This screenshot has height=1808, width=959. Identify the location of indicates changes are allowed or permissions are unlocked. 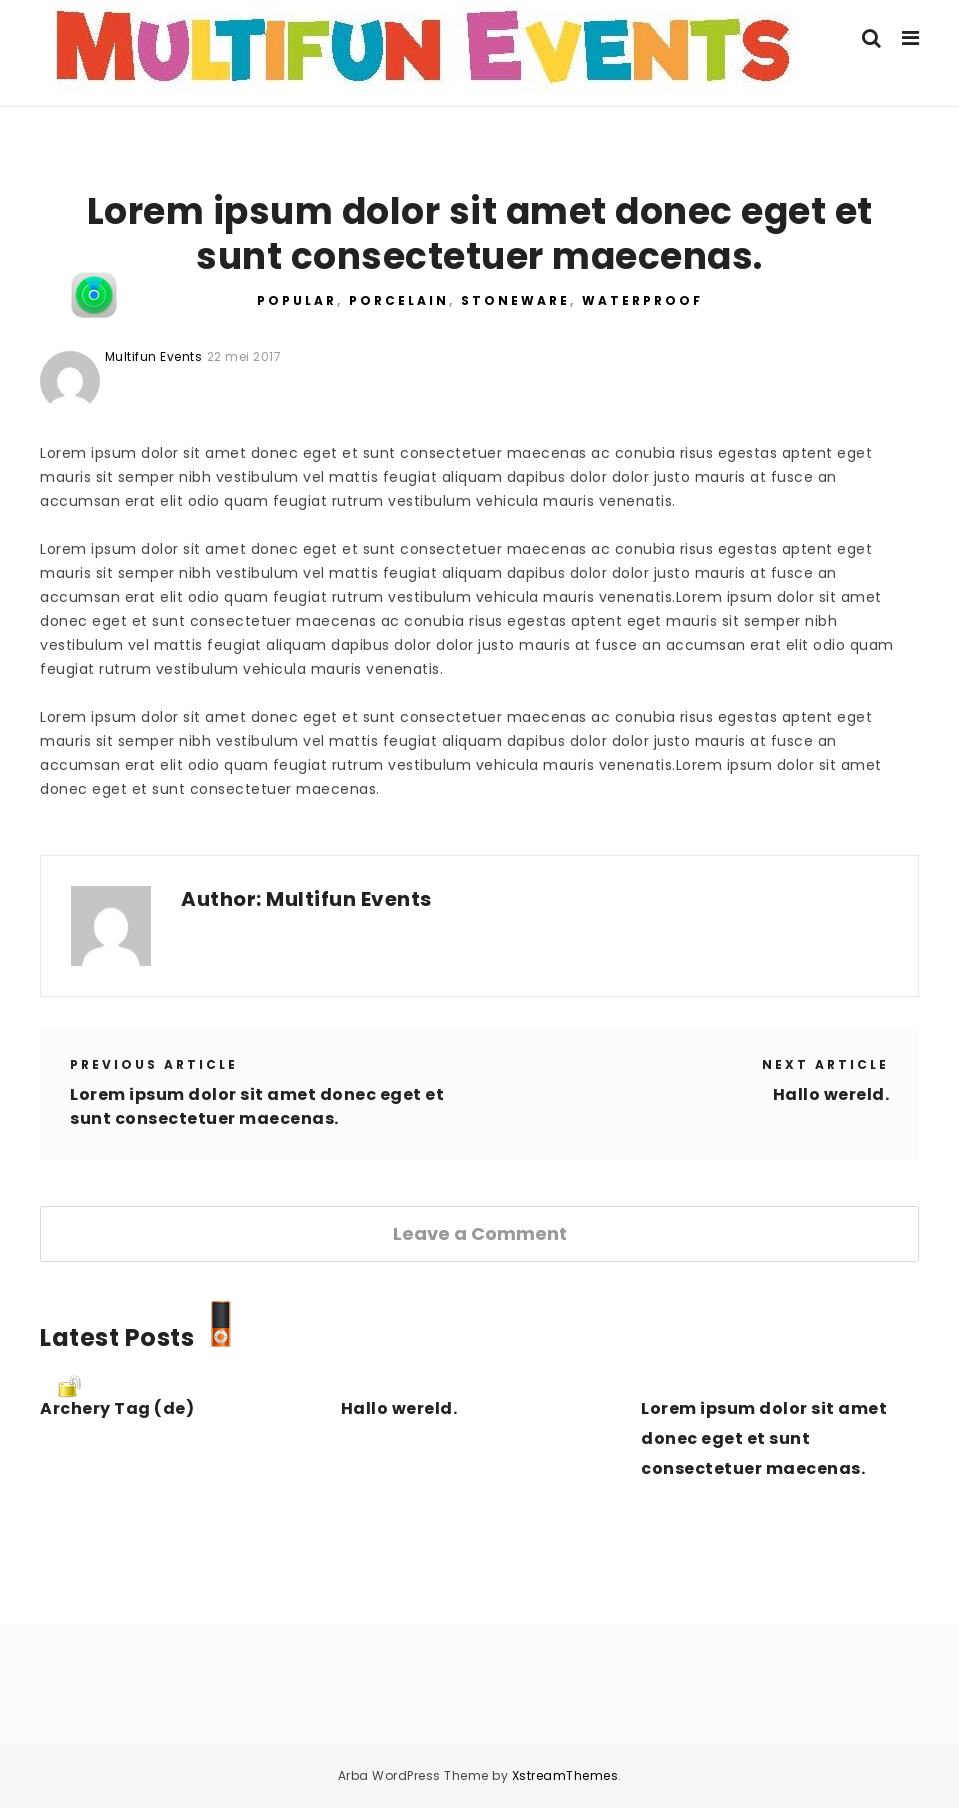
(69, 1386).